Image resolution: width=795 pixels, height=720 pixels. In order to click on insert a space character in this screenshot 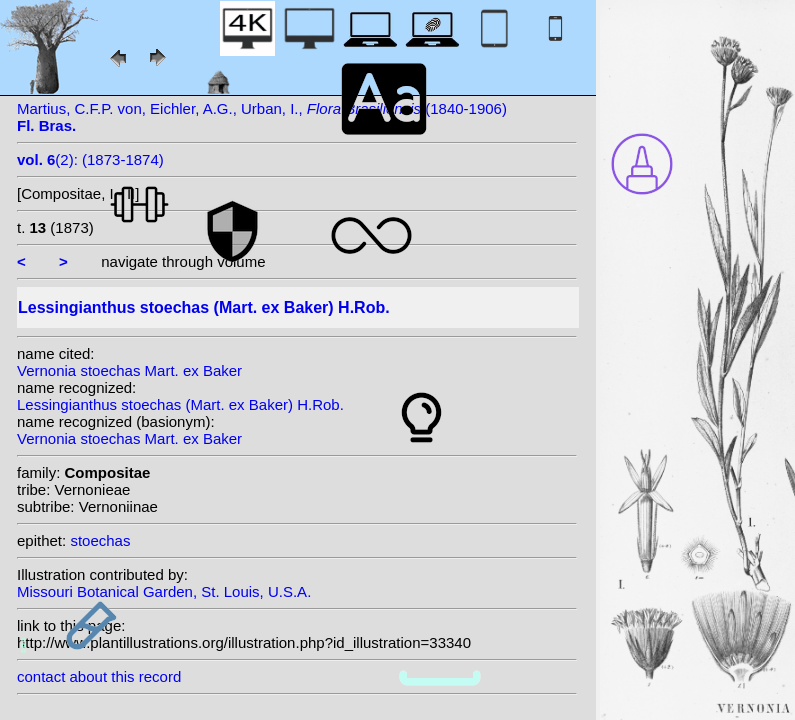, I will do `click(440, 656)`.